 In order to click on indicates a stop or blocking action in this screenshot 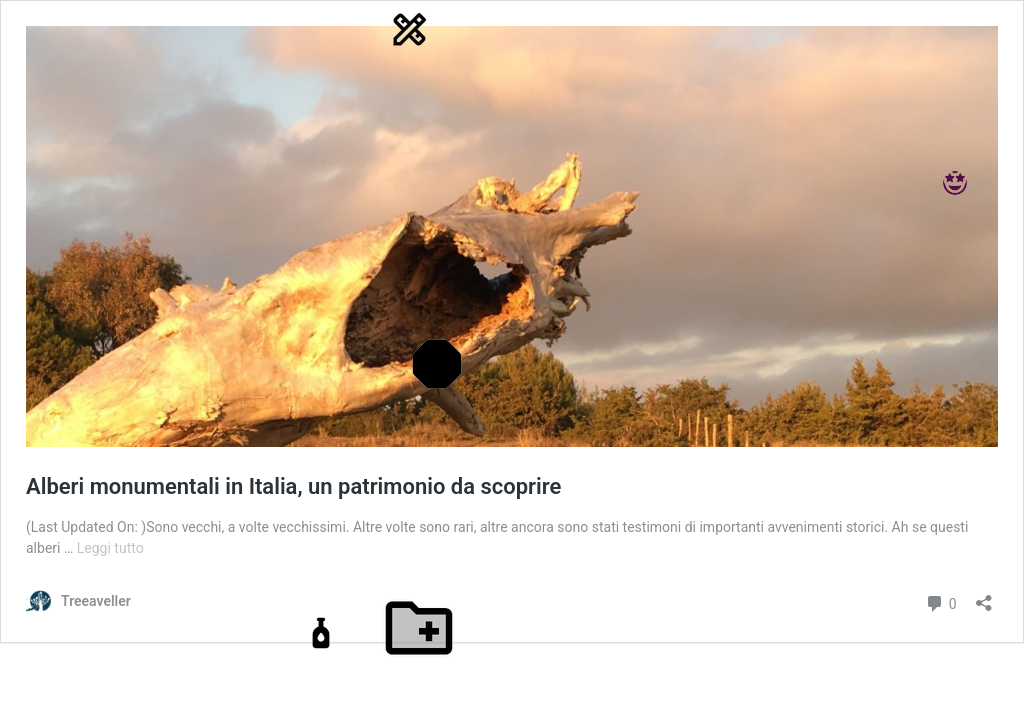, I will do `click(437, 364)`.